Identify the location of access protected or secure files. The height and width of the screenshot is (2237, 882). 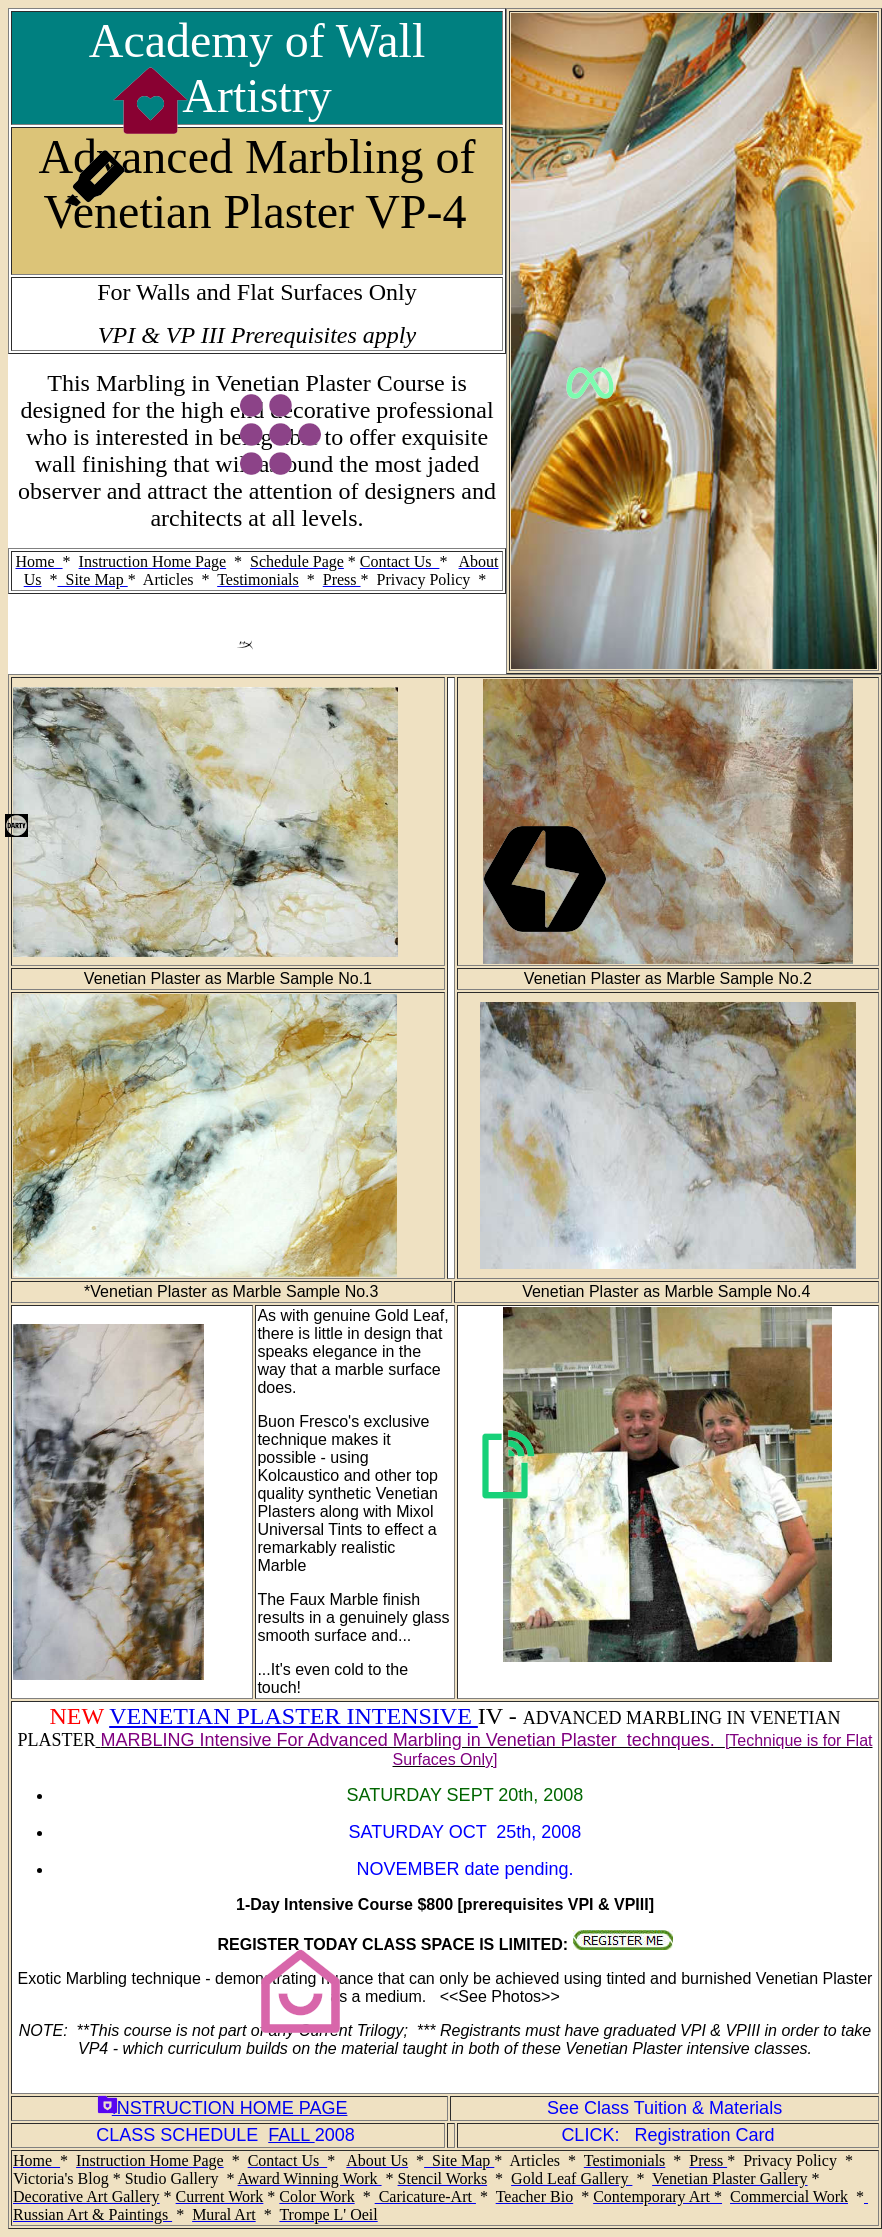
(107, 2104).